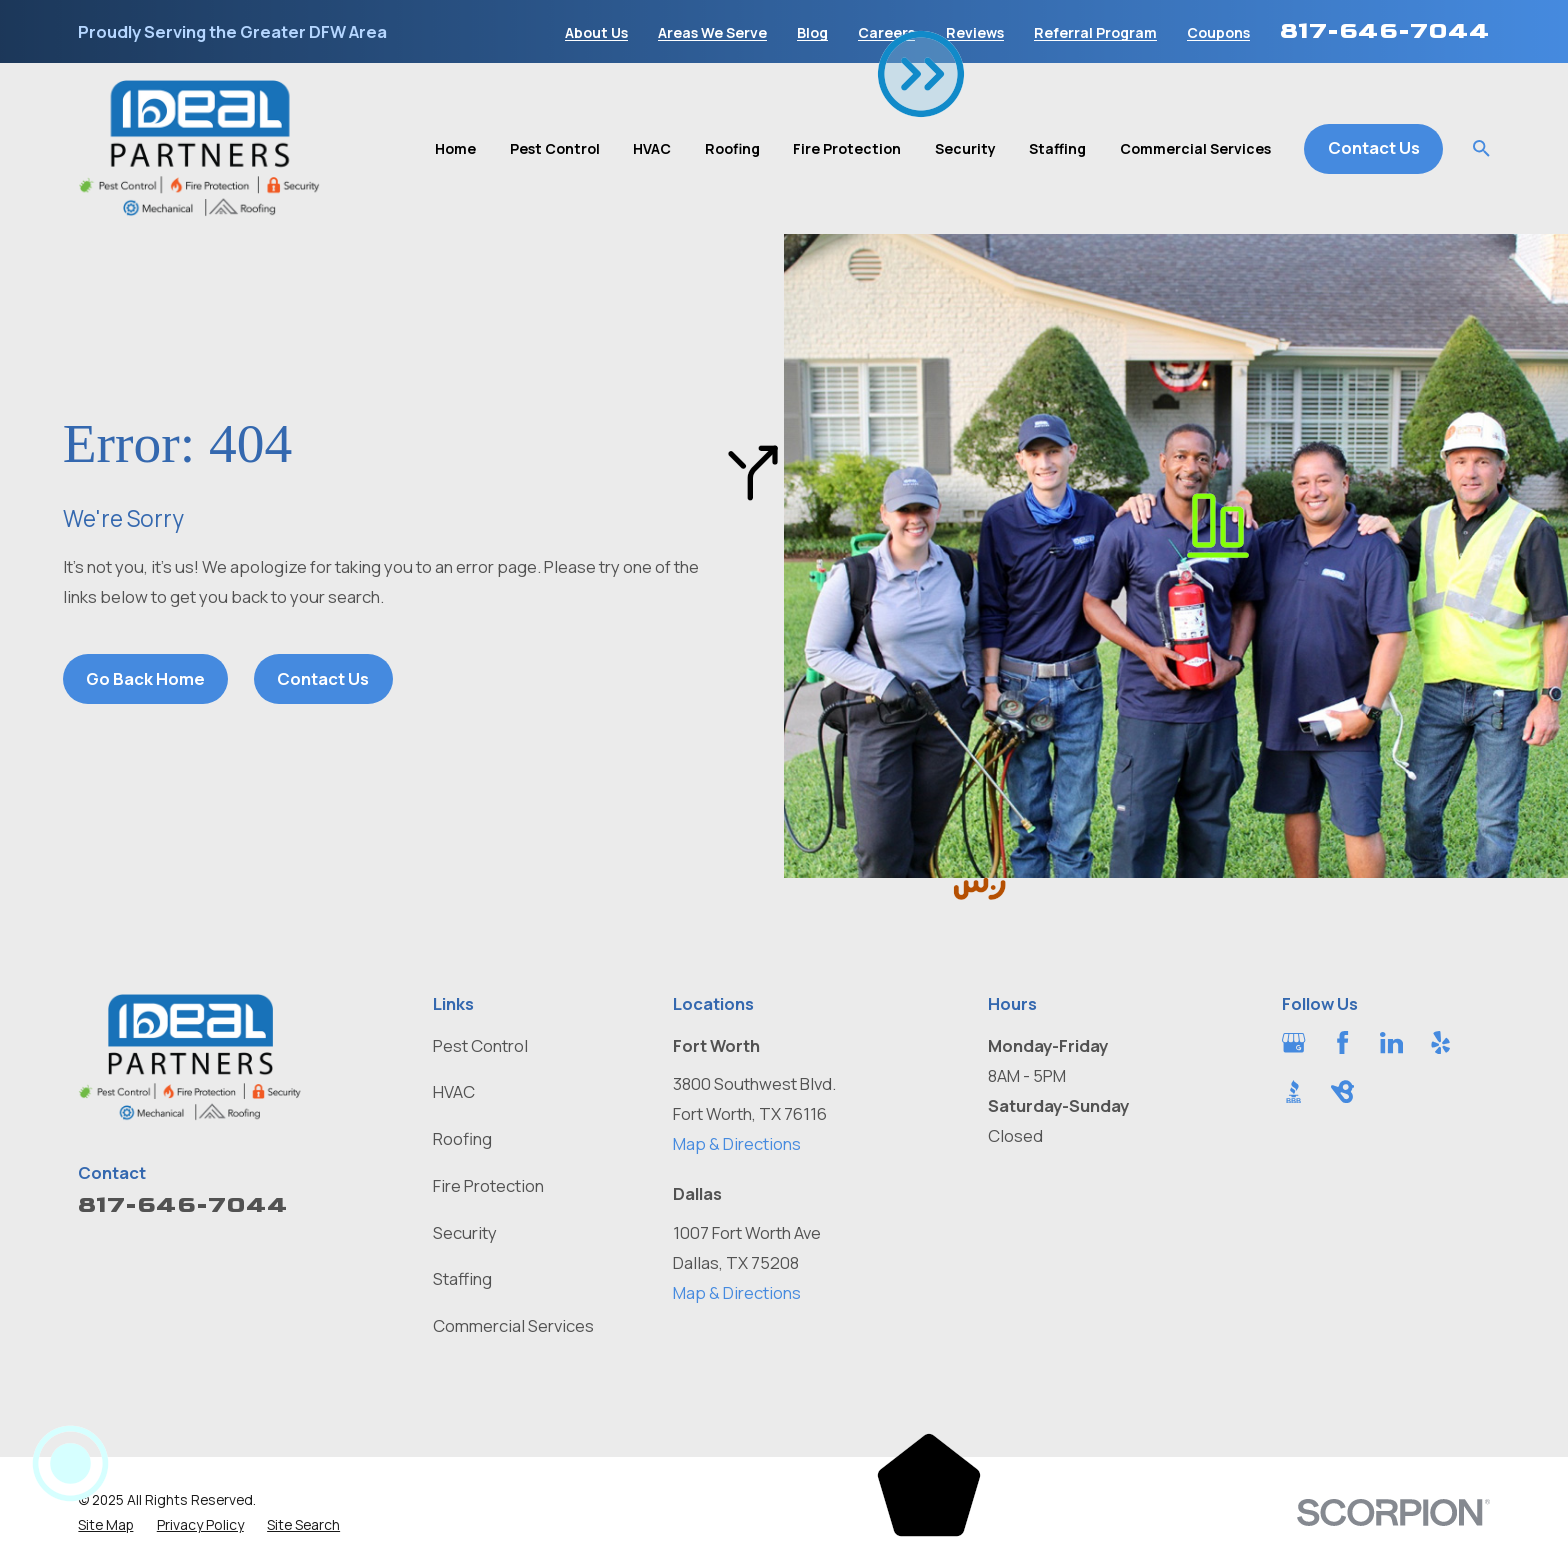  Describe the element at coordinates (70, 1463) in the screenshot. I see `a selected radio button option` at that location.